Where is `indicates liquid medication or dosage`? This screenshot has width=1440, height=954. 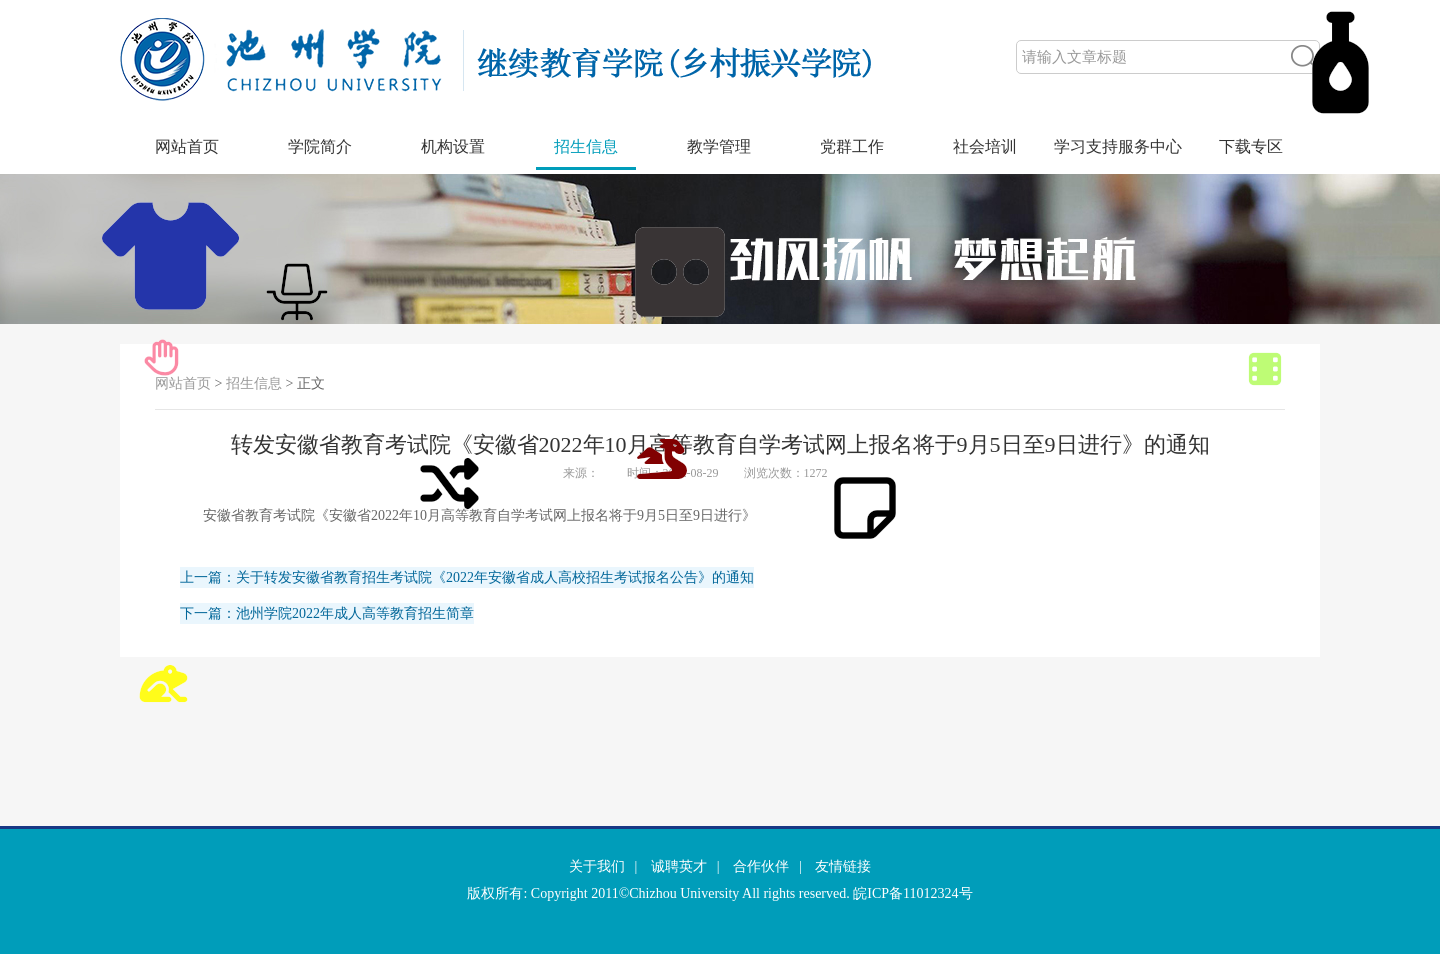
indicates liquid medication or dosage is located at coordinates (1340, 62).